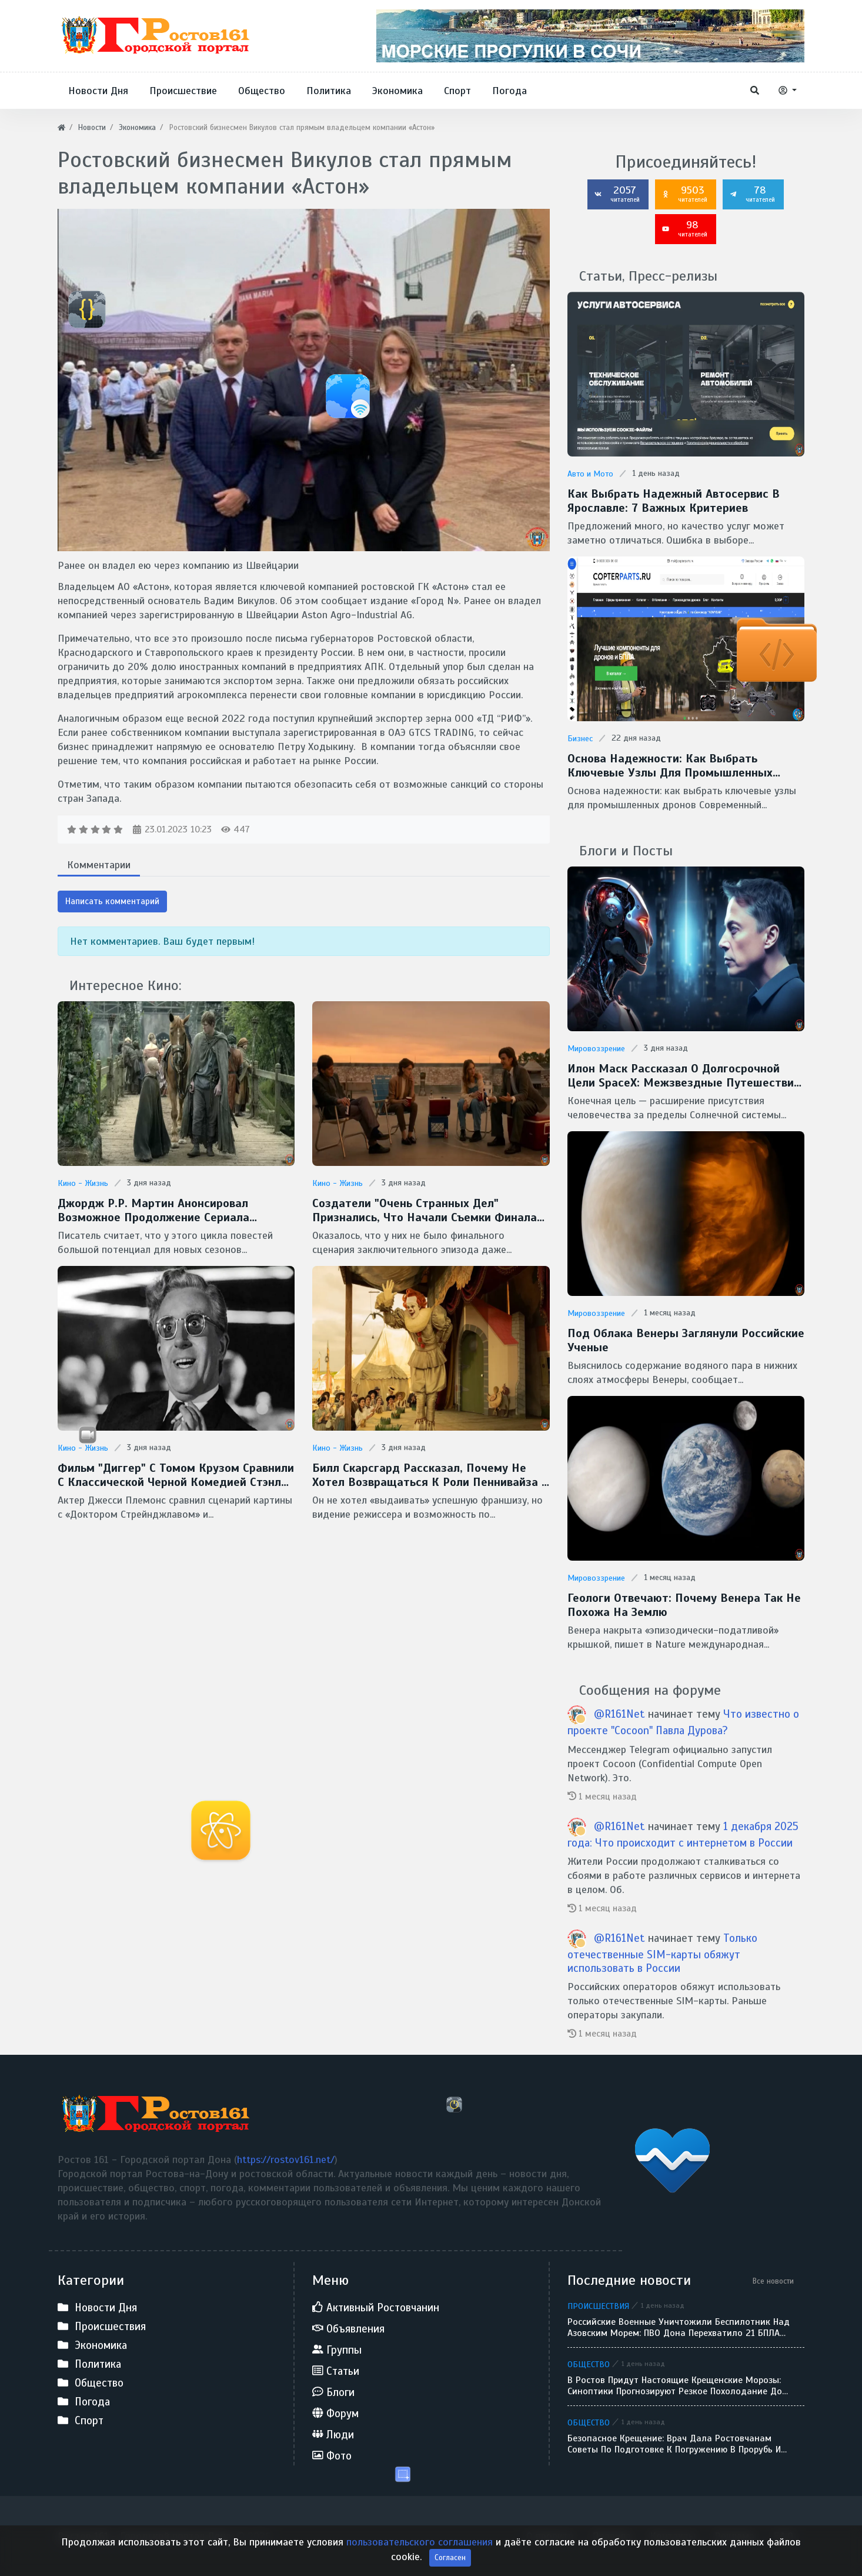 The width and height of the screenshot is (862, 2576). Describe the element at coordinates (403, 2474) in the screenshot. I see `take a screenshot` at that location.